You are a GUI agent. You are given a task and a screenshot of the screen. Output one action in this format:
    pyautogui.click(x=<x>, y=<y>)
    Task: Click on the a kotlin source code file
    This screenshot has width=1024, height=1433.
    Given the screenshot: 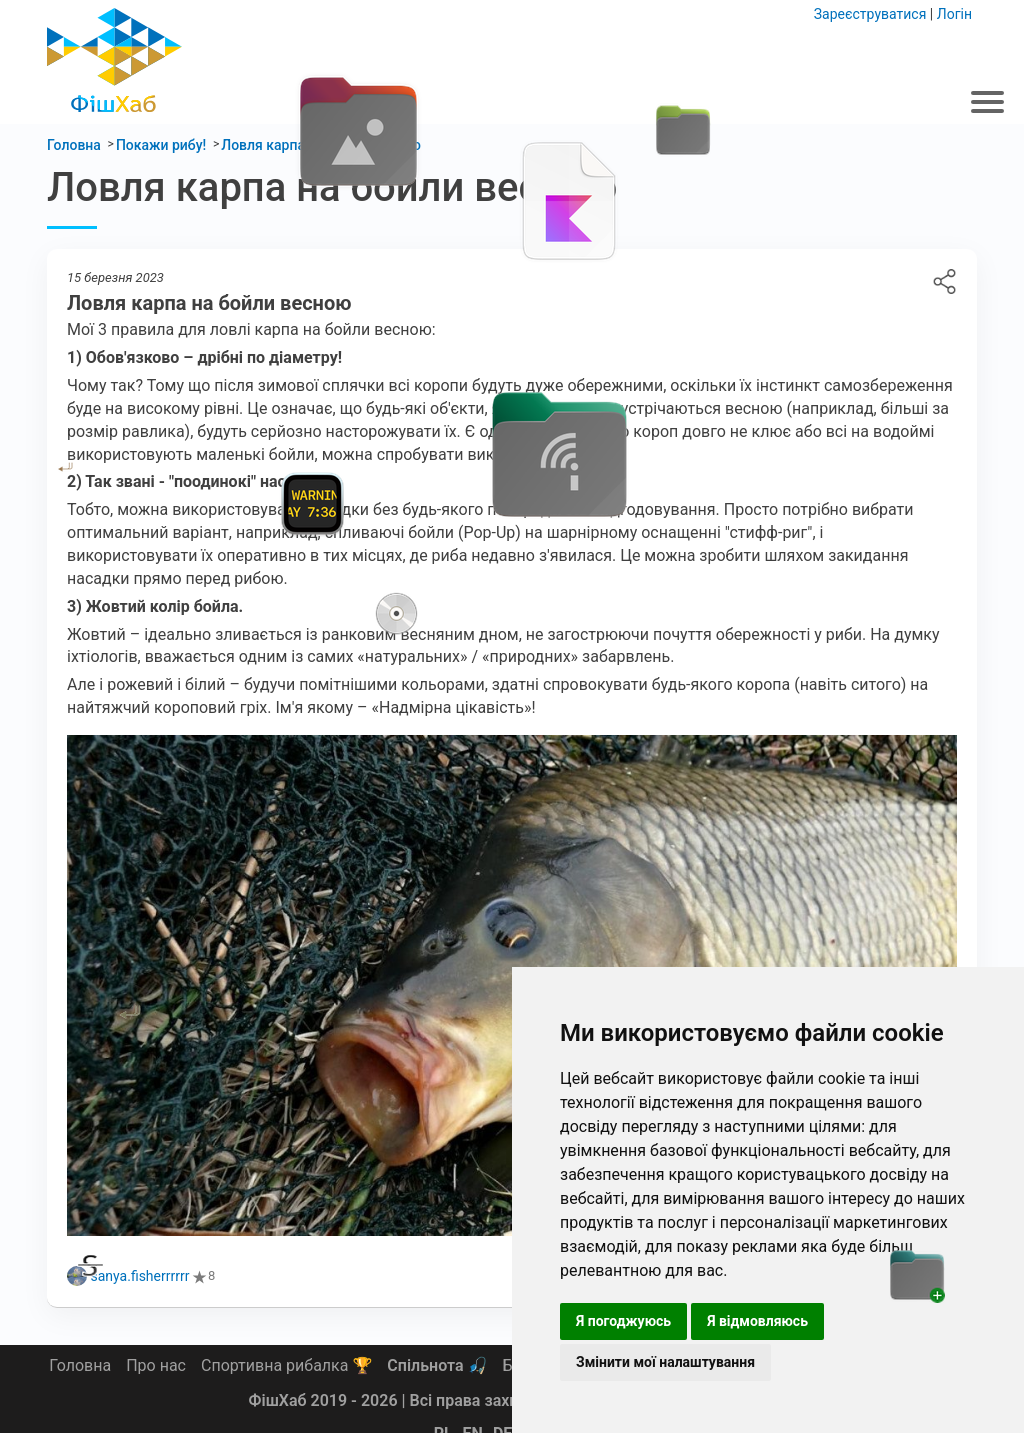 What is the action you would take?
    pyautogui.click(x=569, y=201)
    